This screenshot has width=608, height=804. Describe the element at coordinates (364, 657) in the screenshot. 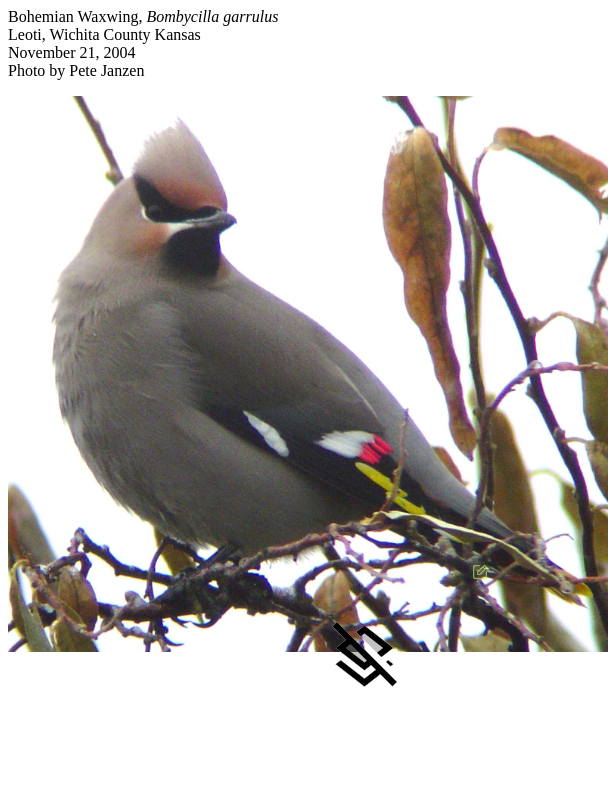

I see `clear all map layers` at that location.